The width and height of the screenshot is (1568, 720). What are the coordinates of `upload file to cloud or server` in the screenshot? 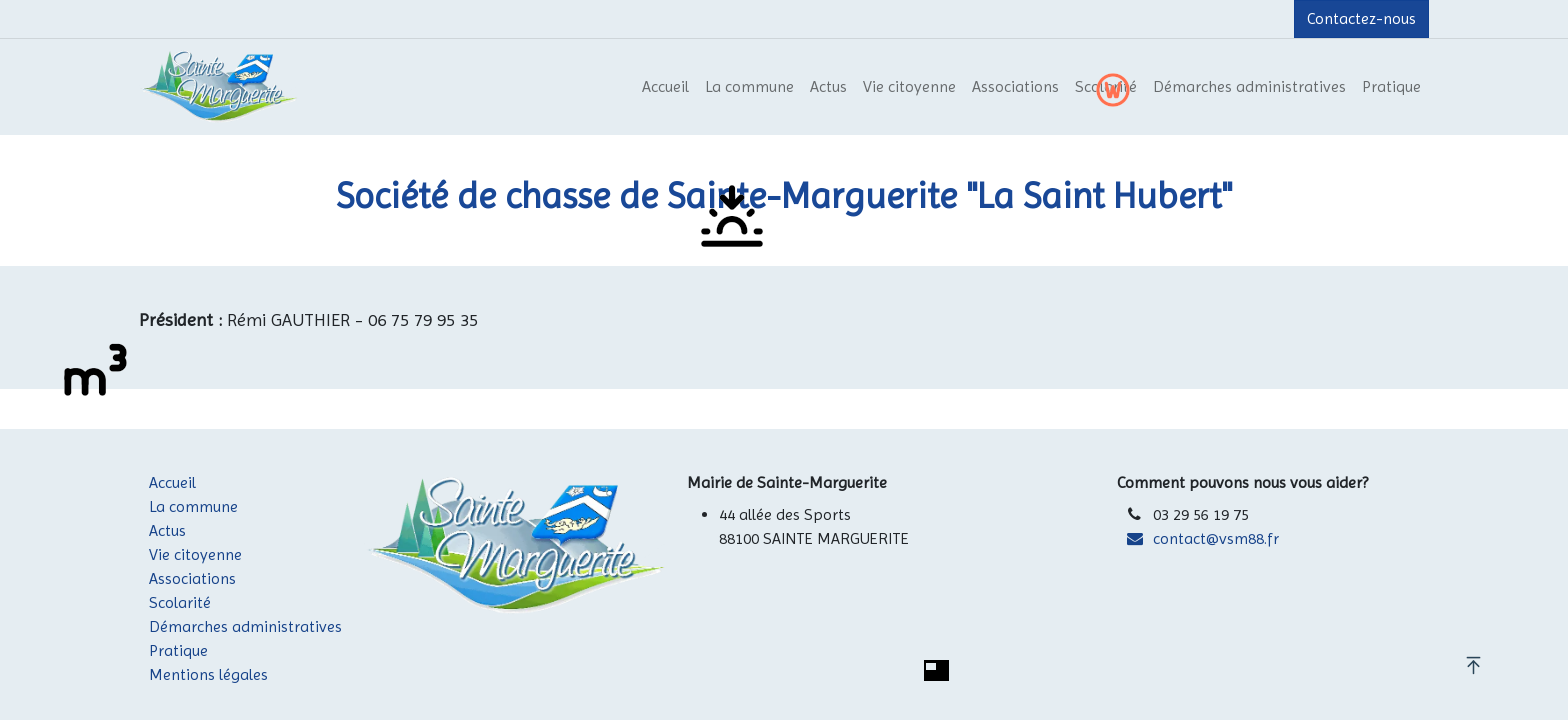 It's located at (1473, 665).